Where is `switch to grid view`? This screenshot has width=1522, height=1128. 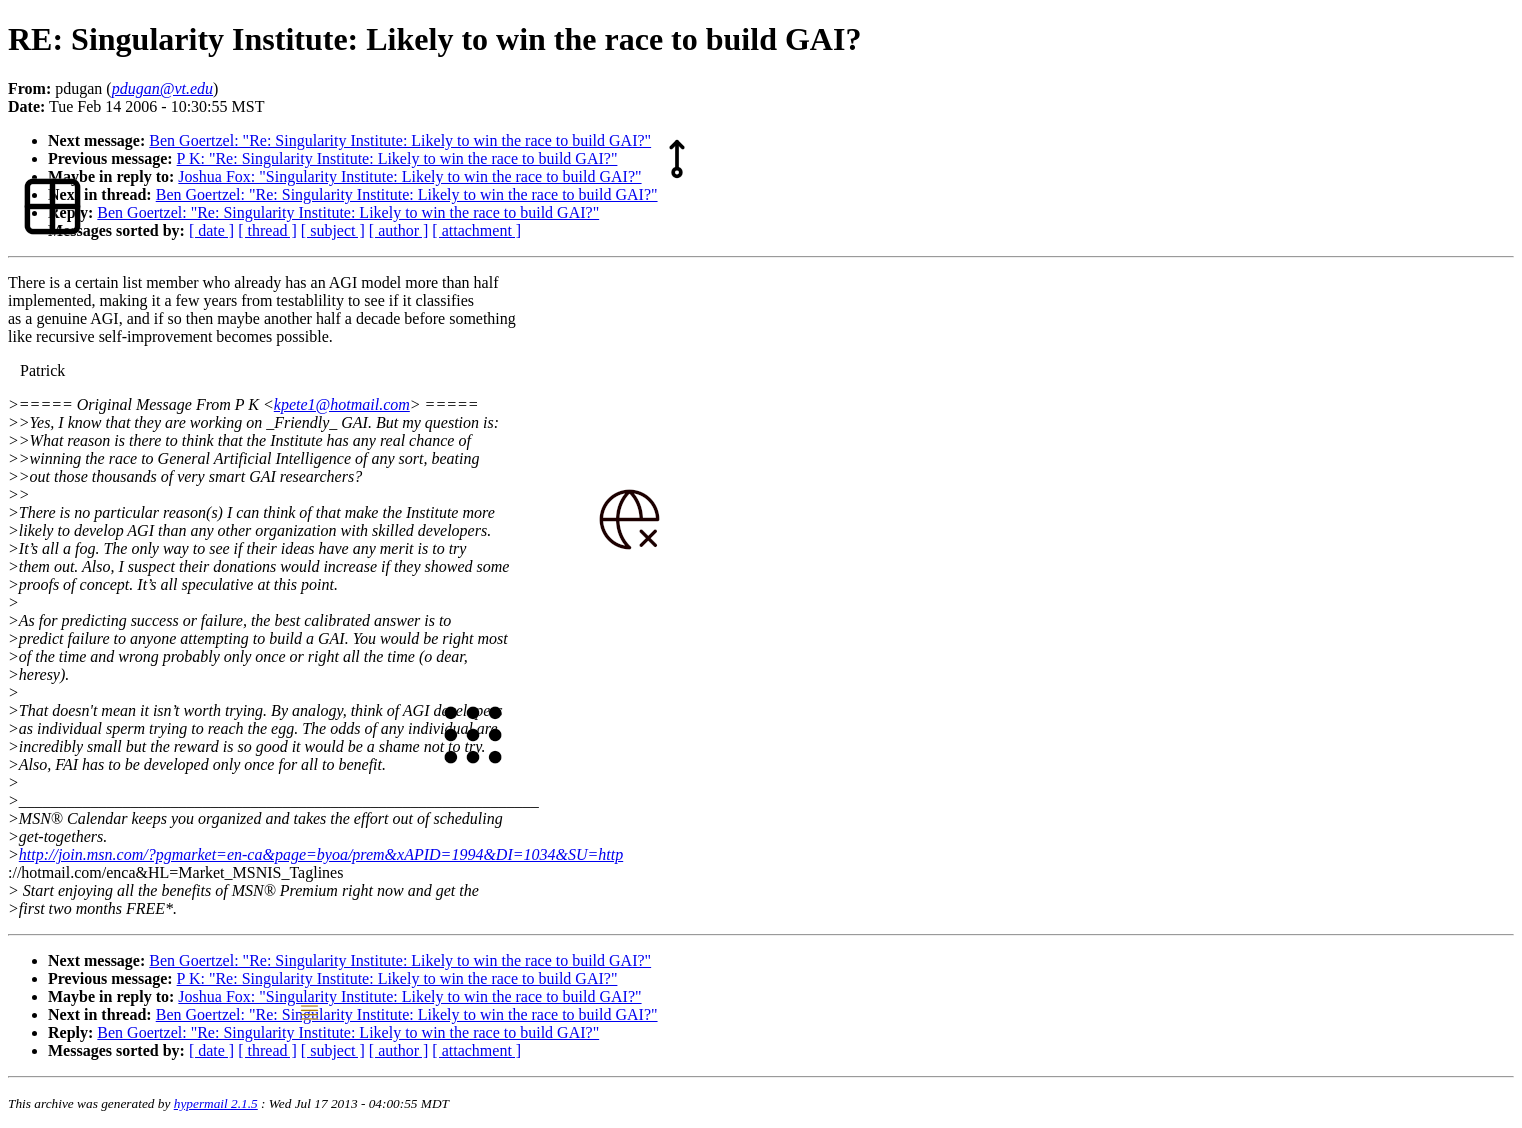
switch to grid view is located at coordinates (52, 206).